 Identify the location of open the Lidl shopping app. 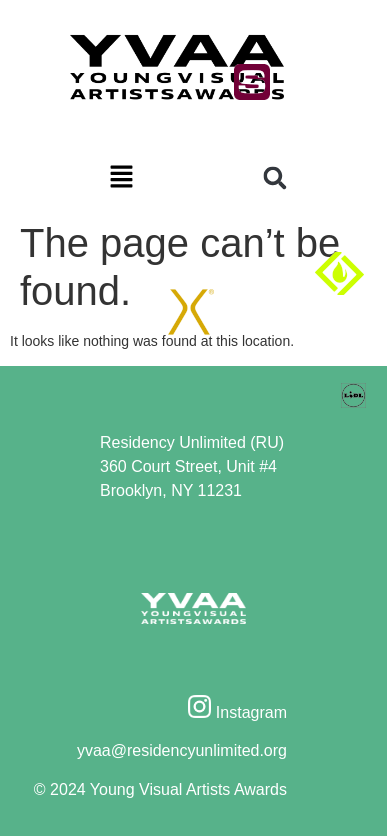
(353, 395).